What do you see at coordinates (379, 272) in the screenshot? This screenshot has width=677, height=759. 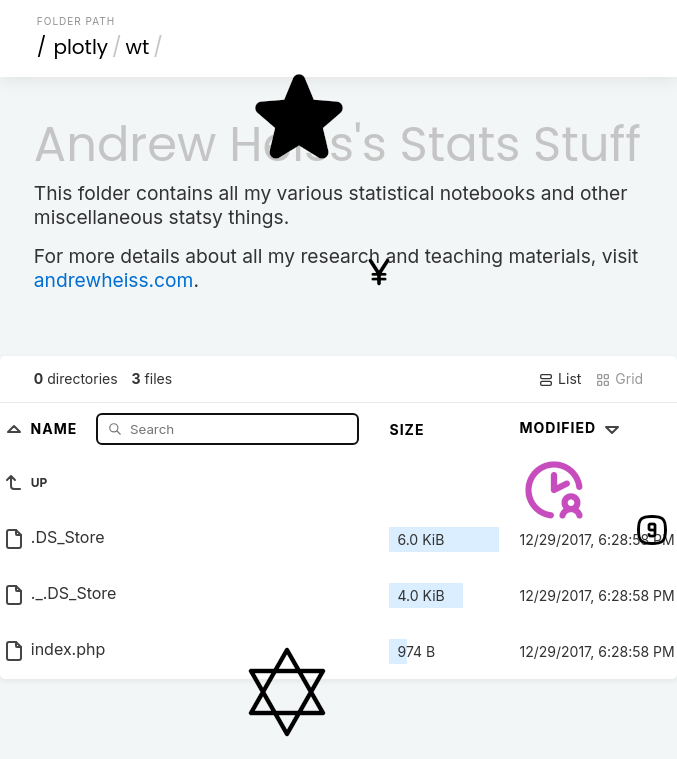 I see `indicates chinese yuan currency` at bounding box center [379, 272].